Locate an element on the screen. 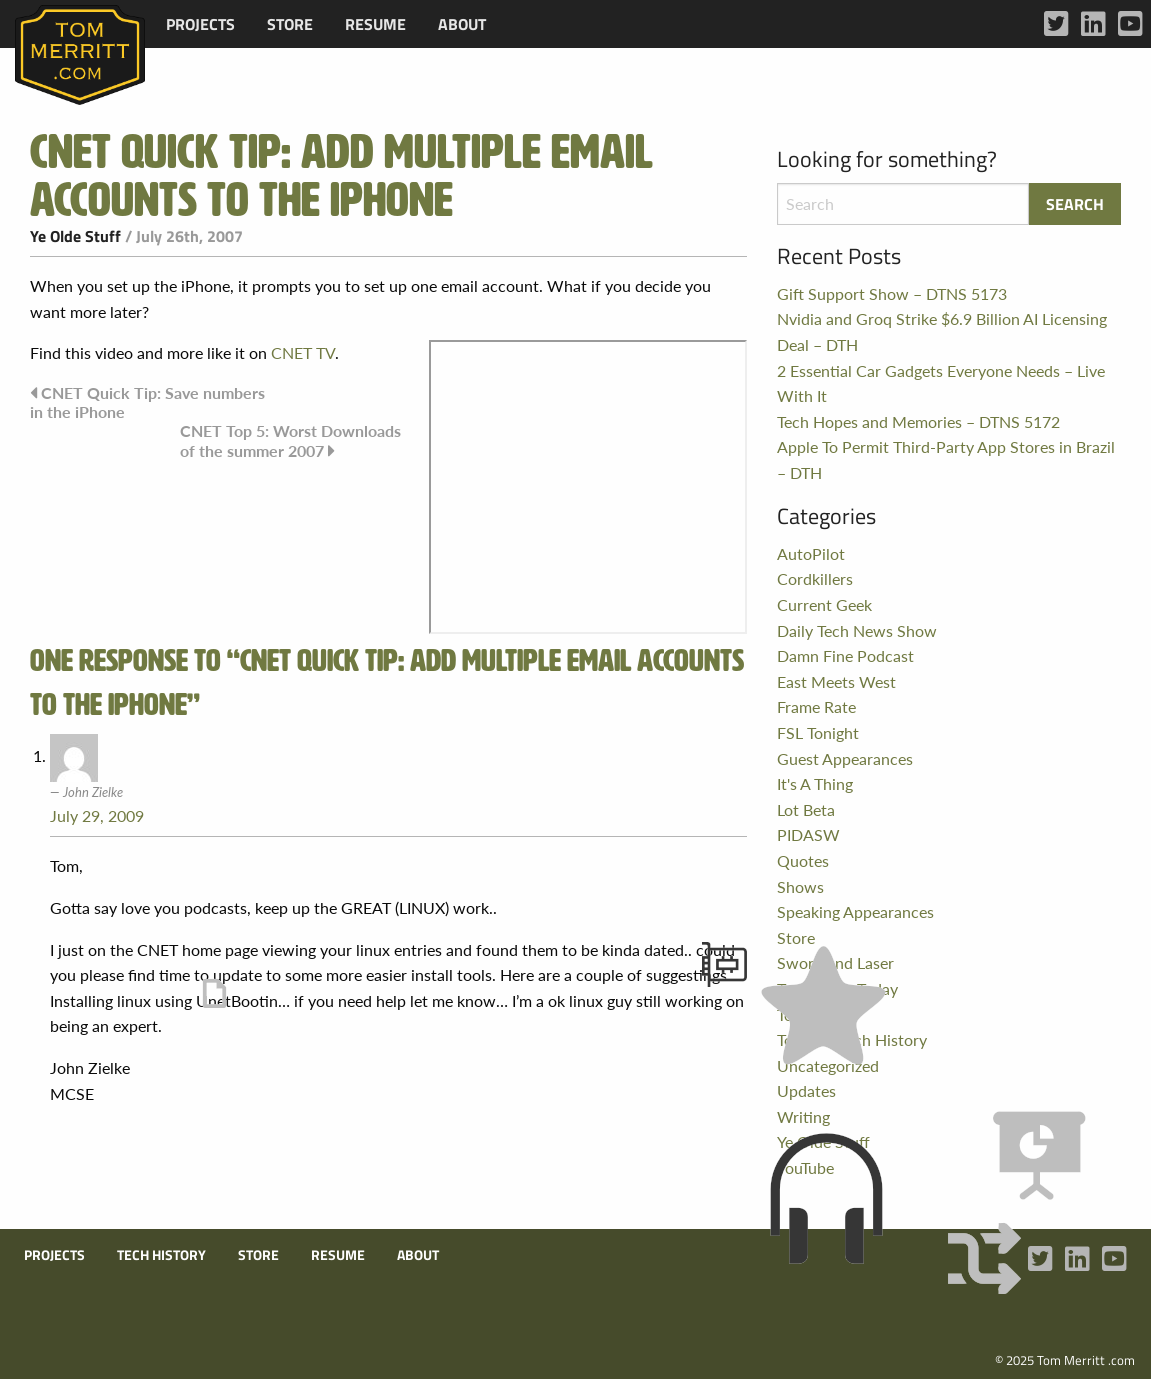 The image size is (1151, 1379). shuffle playlist or queue is located at coordinates (983, 1258).